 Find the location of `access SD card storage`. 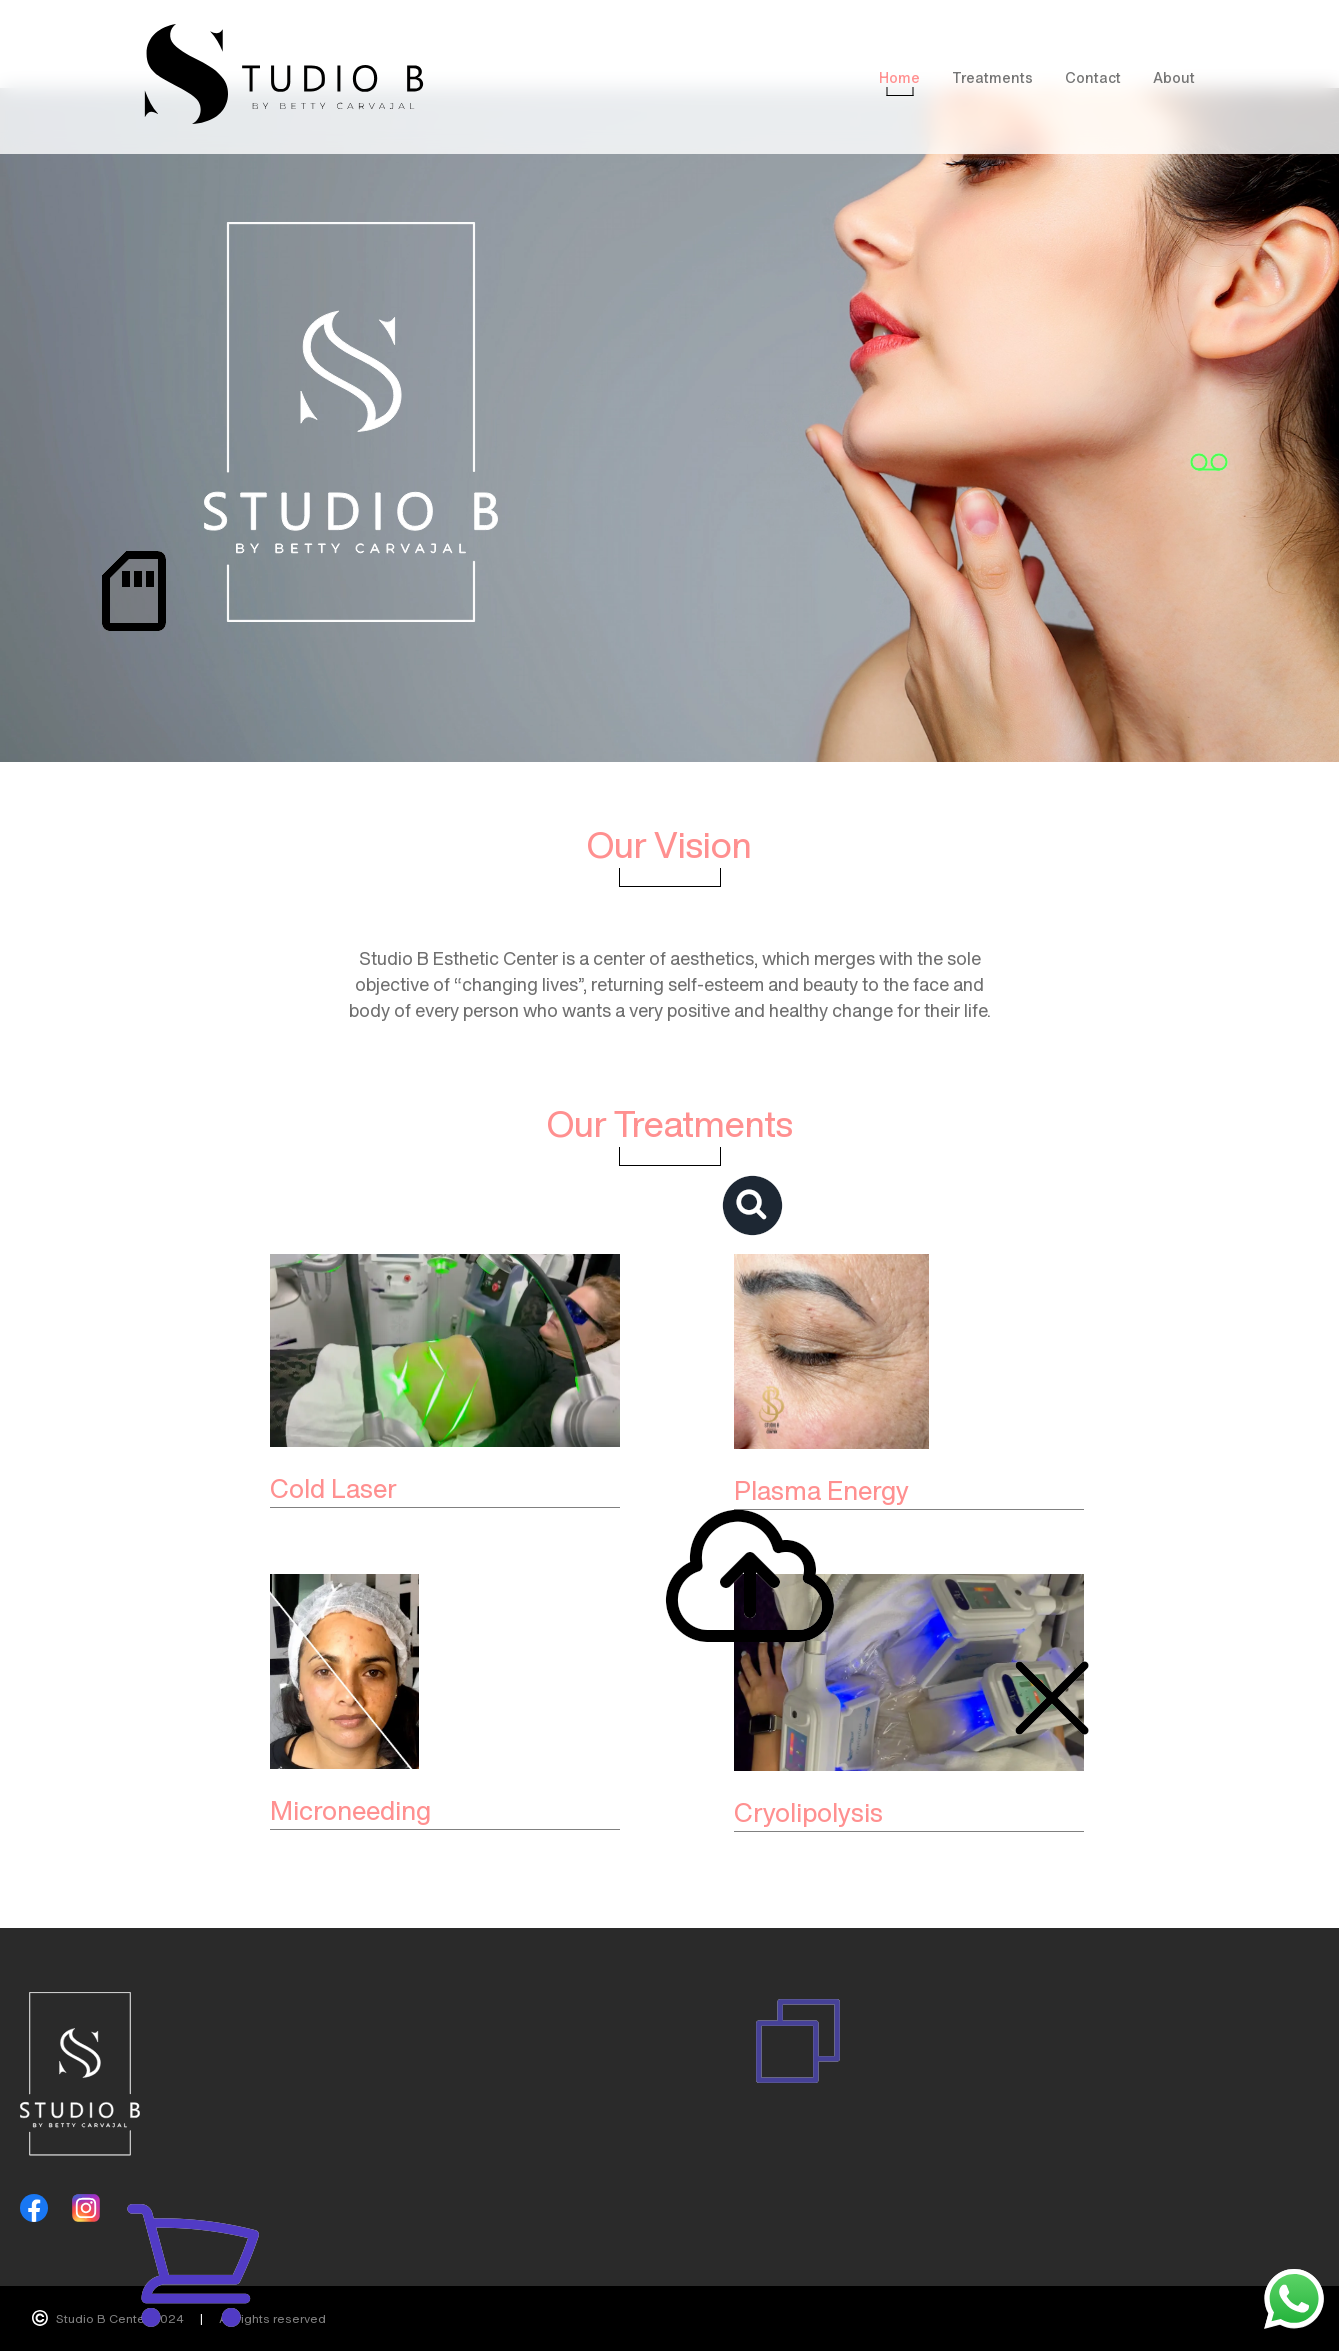

access SD card storage is located at coordinates (134, 591).